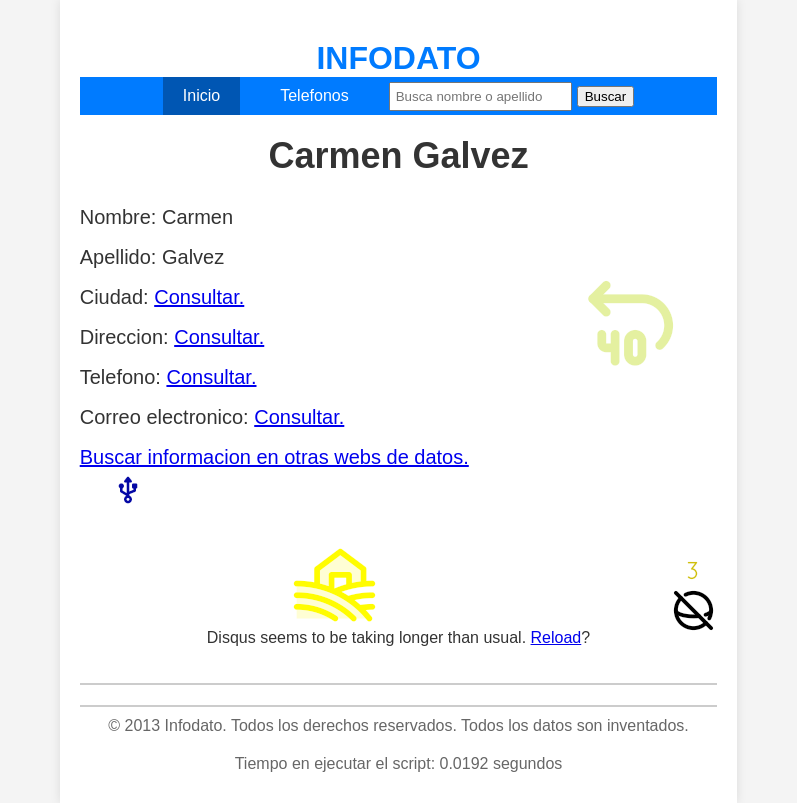 The image size is (797, 803). Describe the element at coordinates (128, 490) in the screenshot. I see `connect a USB device` at that location.